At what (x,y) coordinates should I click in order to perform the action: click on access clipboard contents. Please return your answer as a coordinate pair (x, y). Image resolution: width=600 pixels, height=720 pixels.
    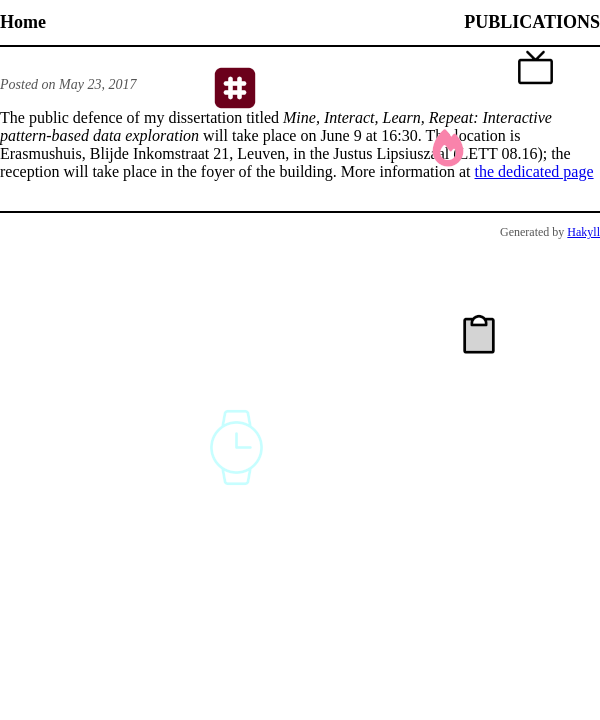
    Looking at the image, I should click on (479, 335).